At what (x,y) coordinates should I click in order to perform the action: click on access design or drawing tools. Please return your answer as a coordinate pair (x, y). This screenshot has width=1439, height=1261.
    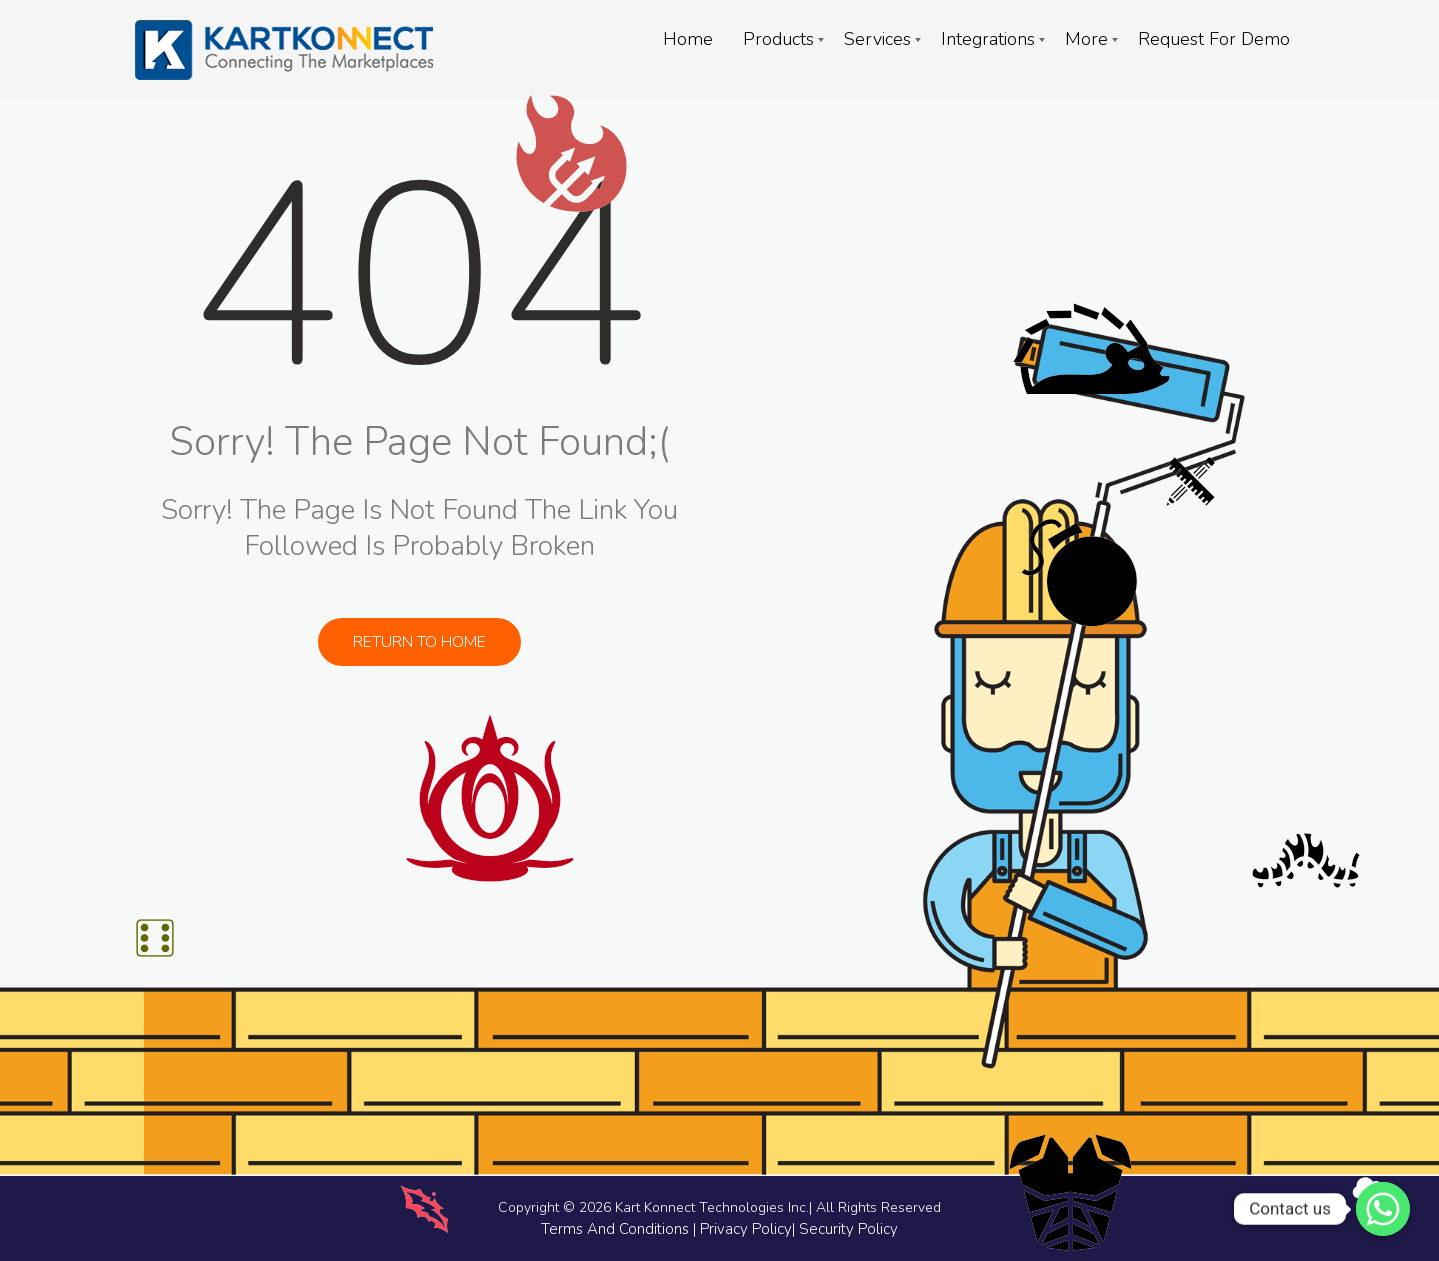
    Looking at the image, I should click on (1190, 481).